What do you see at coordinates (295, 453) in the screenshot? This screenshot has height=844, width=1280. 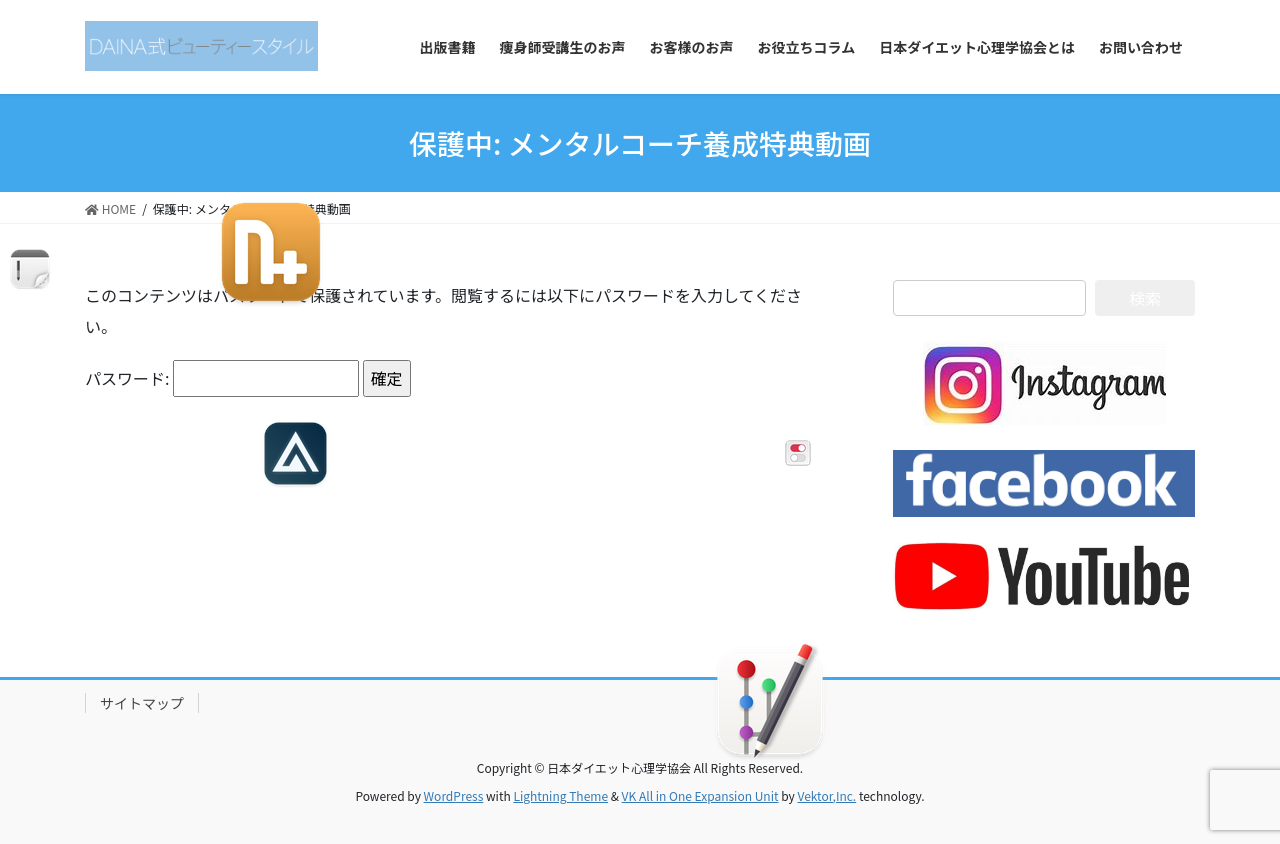 I see `open the autograph app` at bounding box center [295, 453].